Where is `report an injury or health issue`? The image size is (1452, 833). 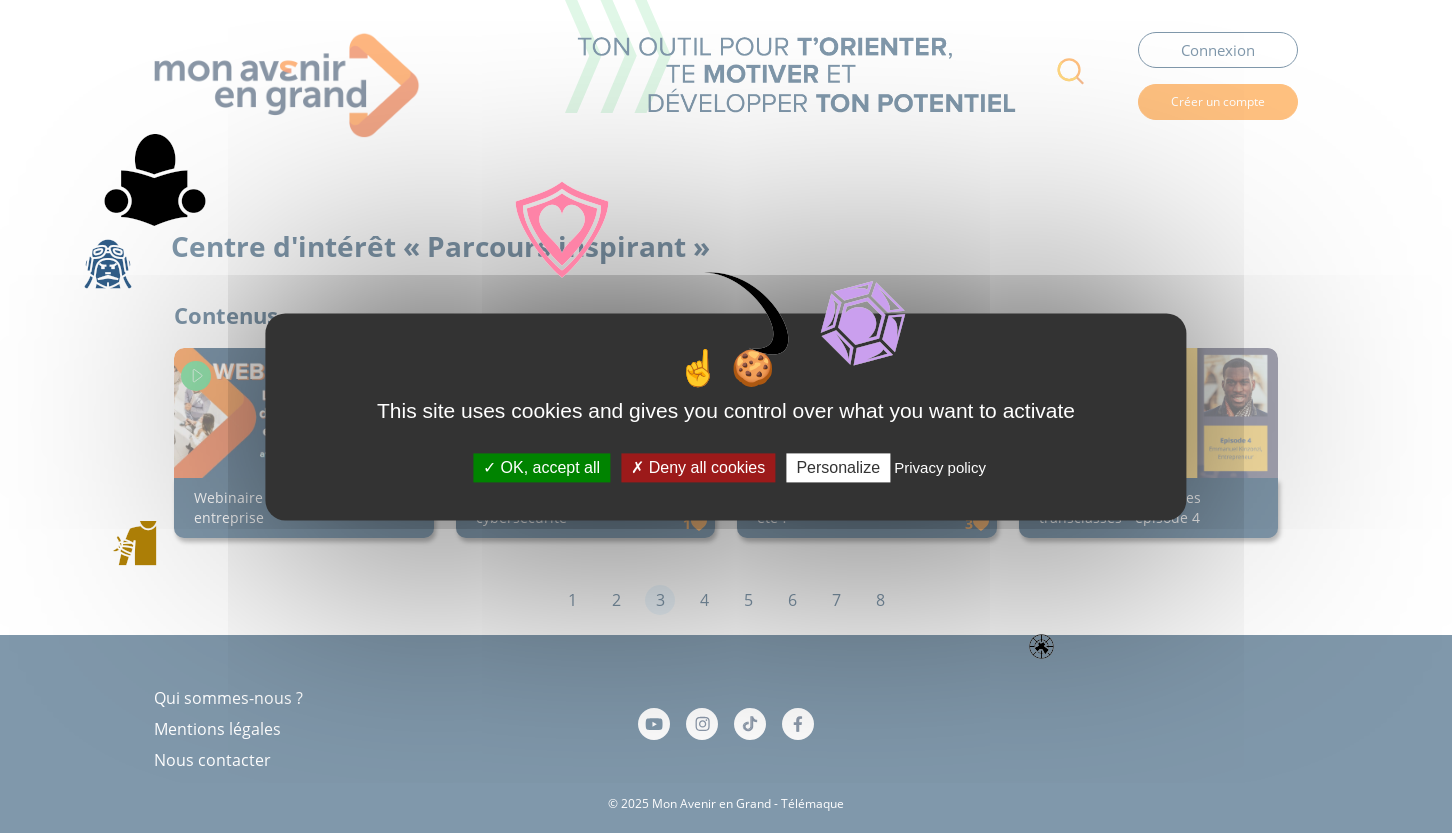
report an injury or health issue is located at coordinates (134, 543).